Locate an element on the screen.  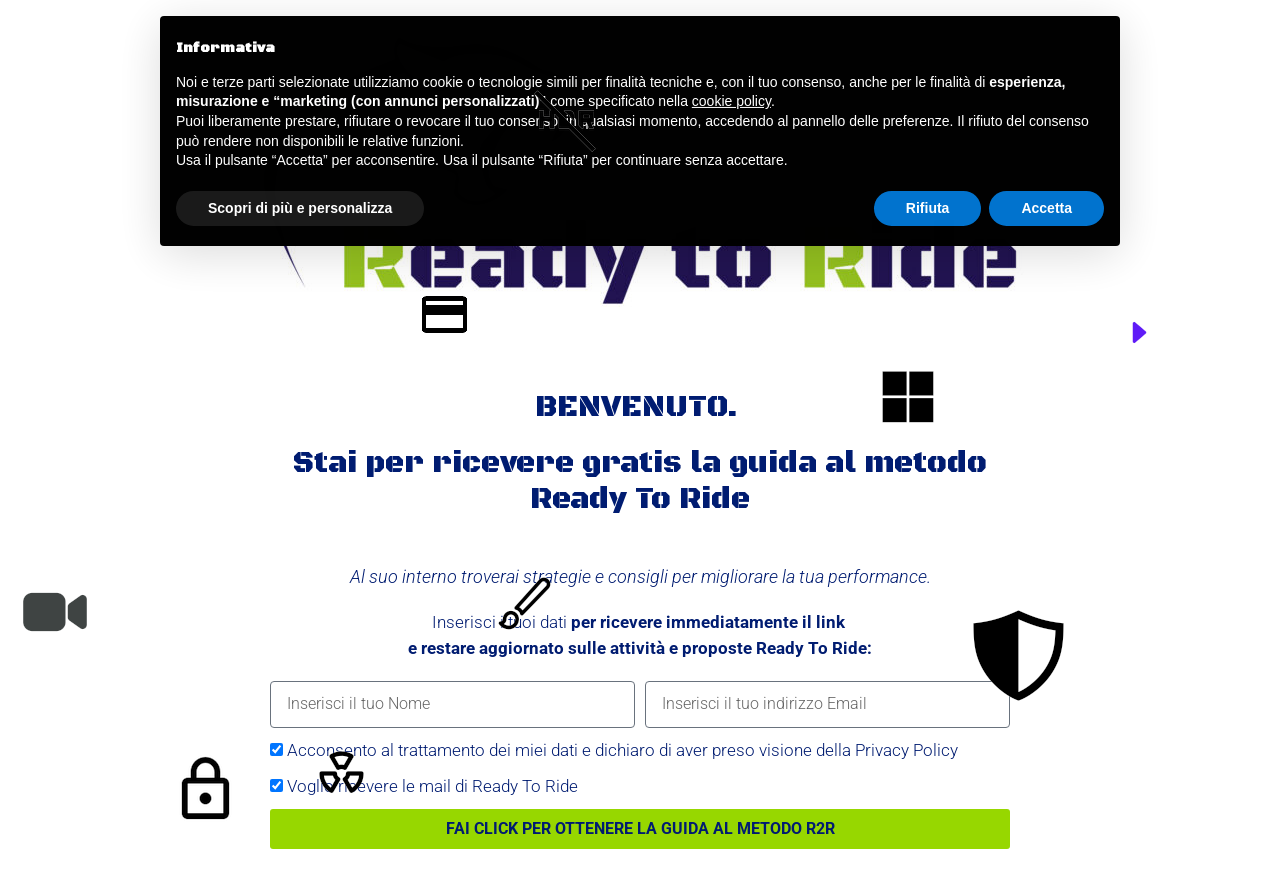
lock or secure this item is located at coordinates (205, 789).